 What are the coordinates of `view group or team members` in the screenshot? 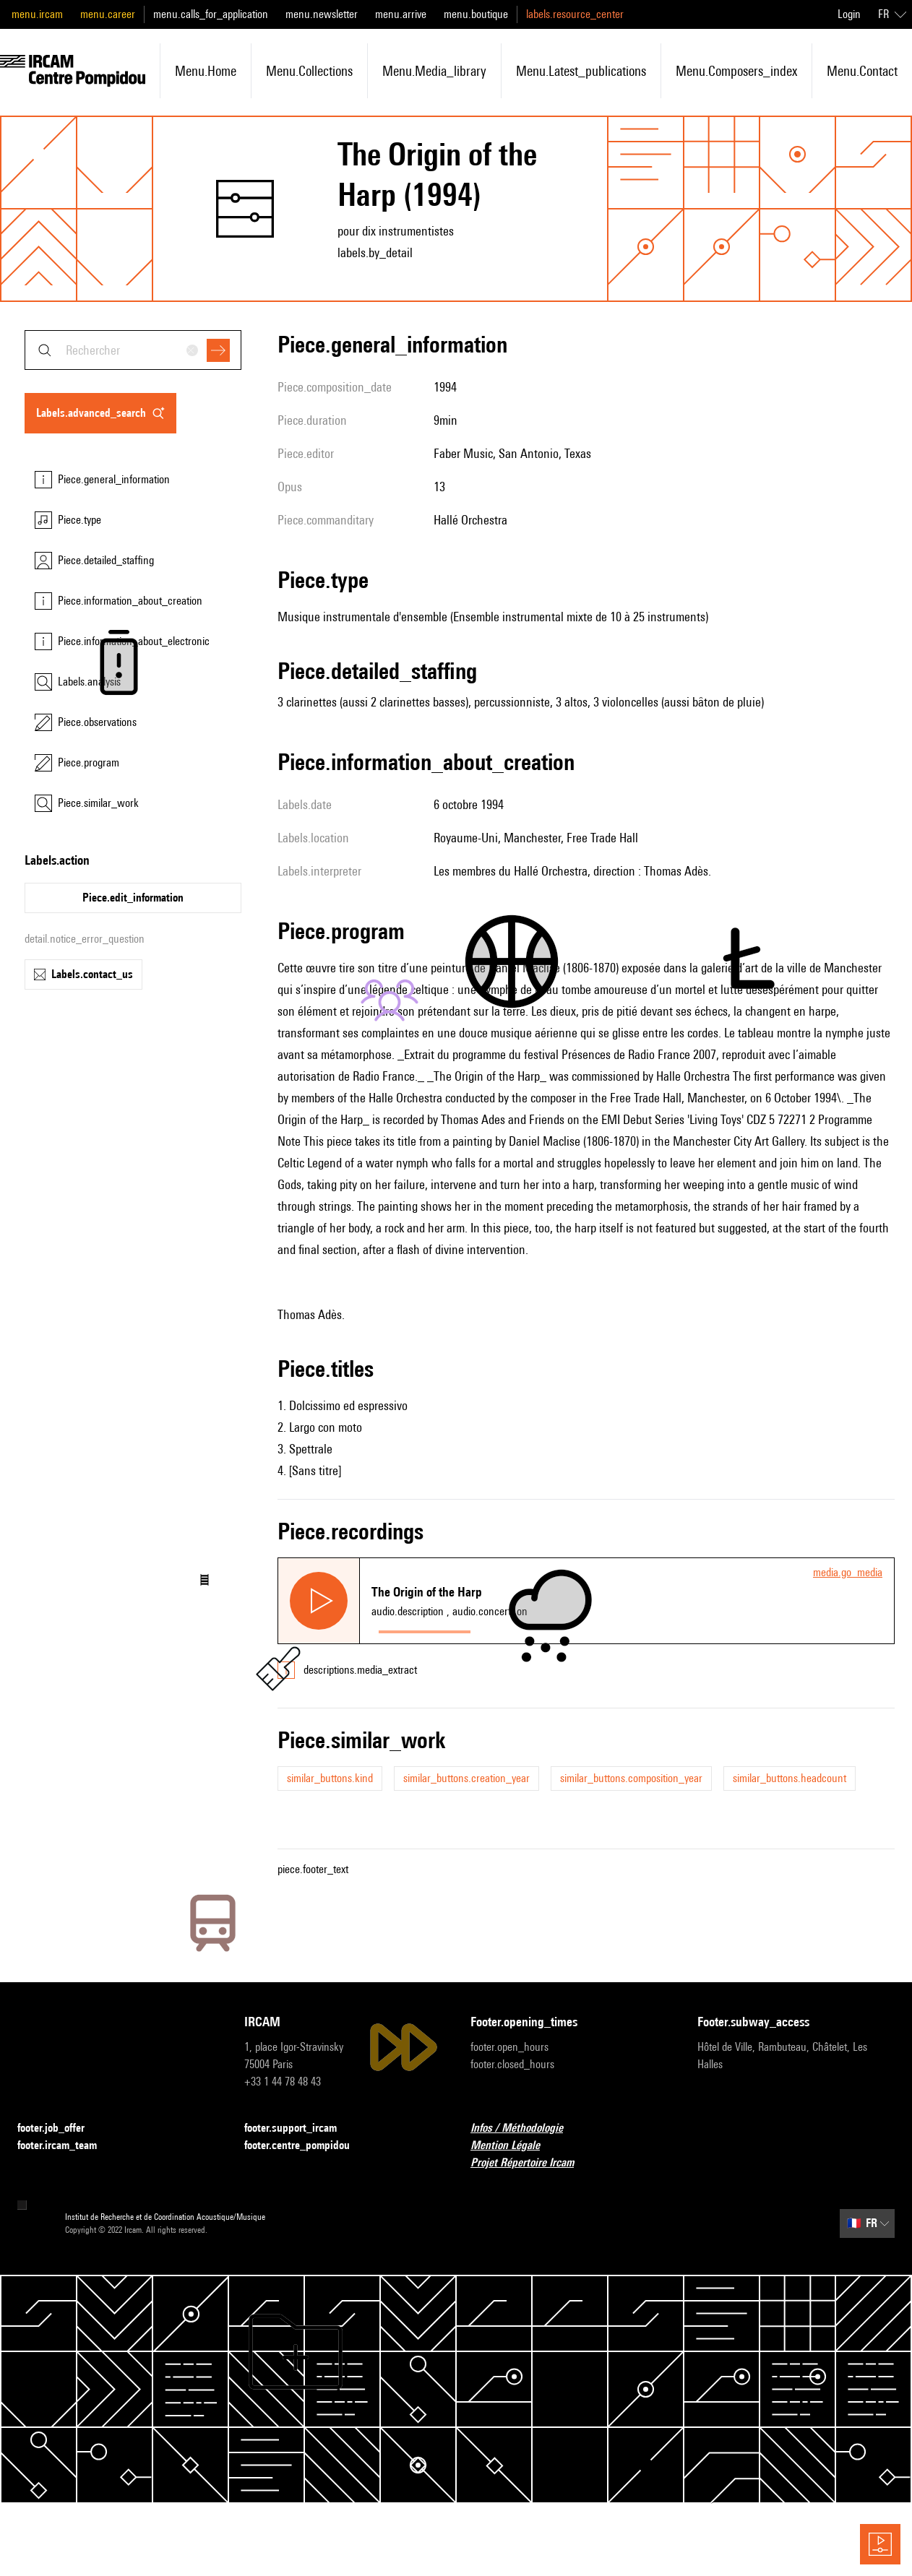 It's located at (390, 998).